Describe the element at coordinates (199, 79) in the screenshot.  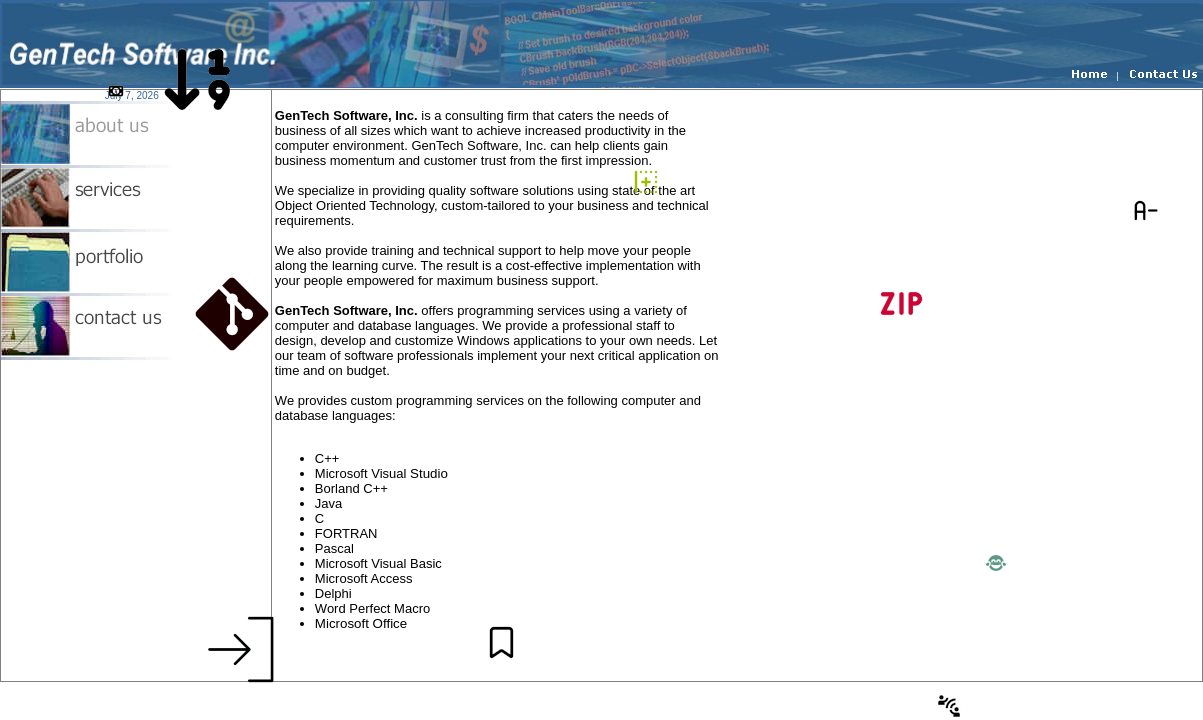
I see `sort numbers in descending order` at that location.